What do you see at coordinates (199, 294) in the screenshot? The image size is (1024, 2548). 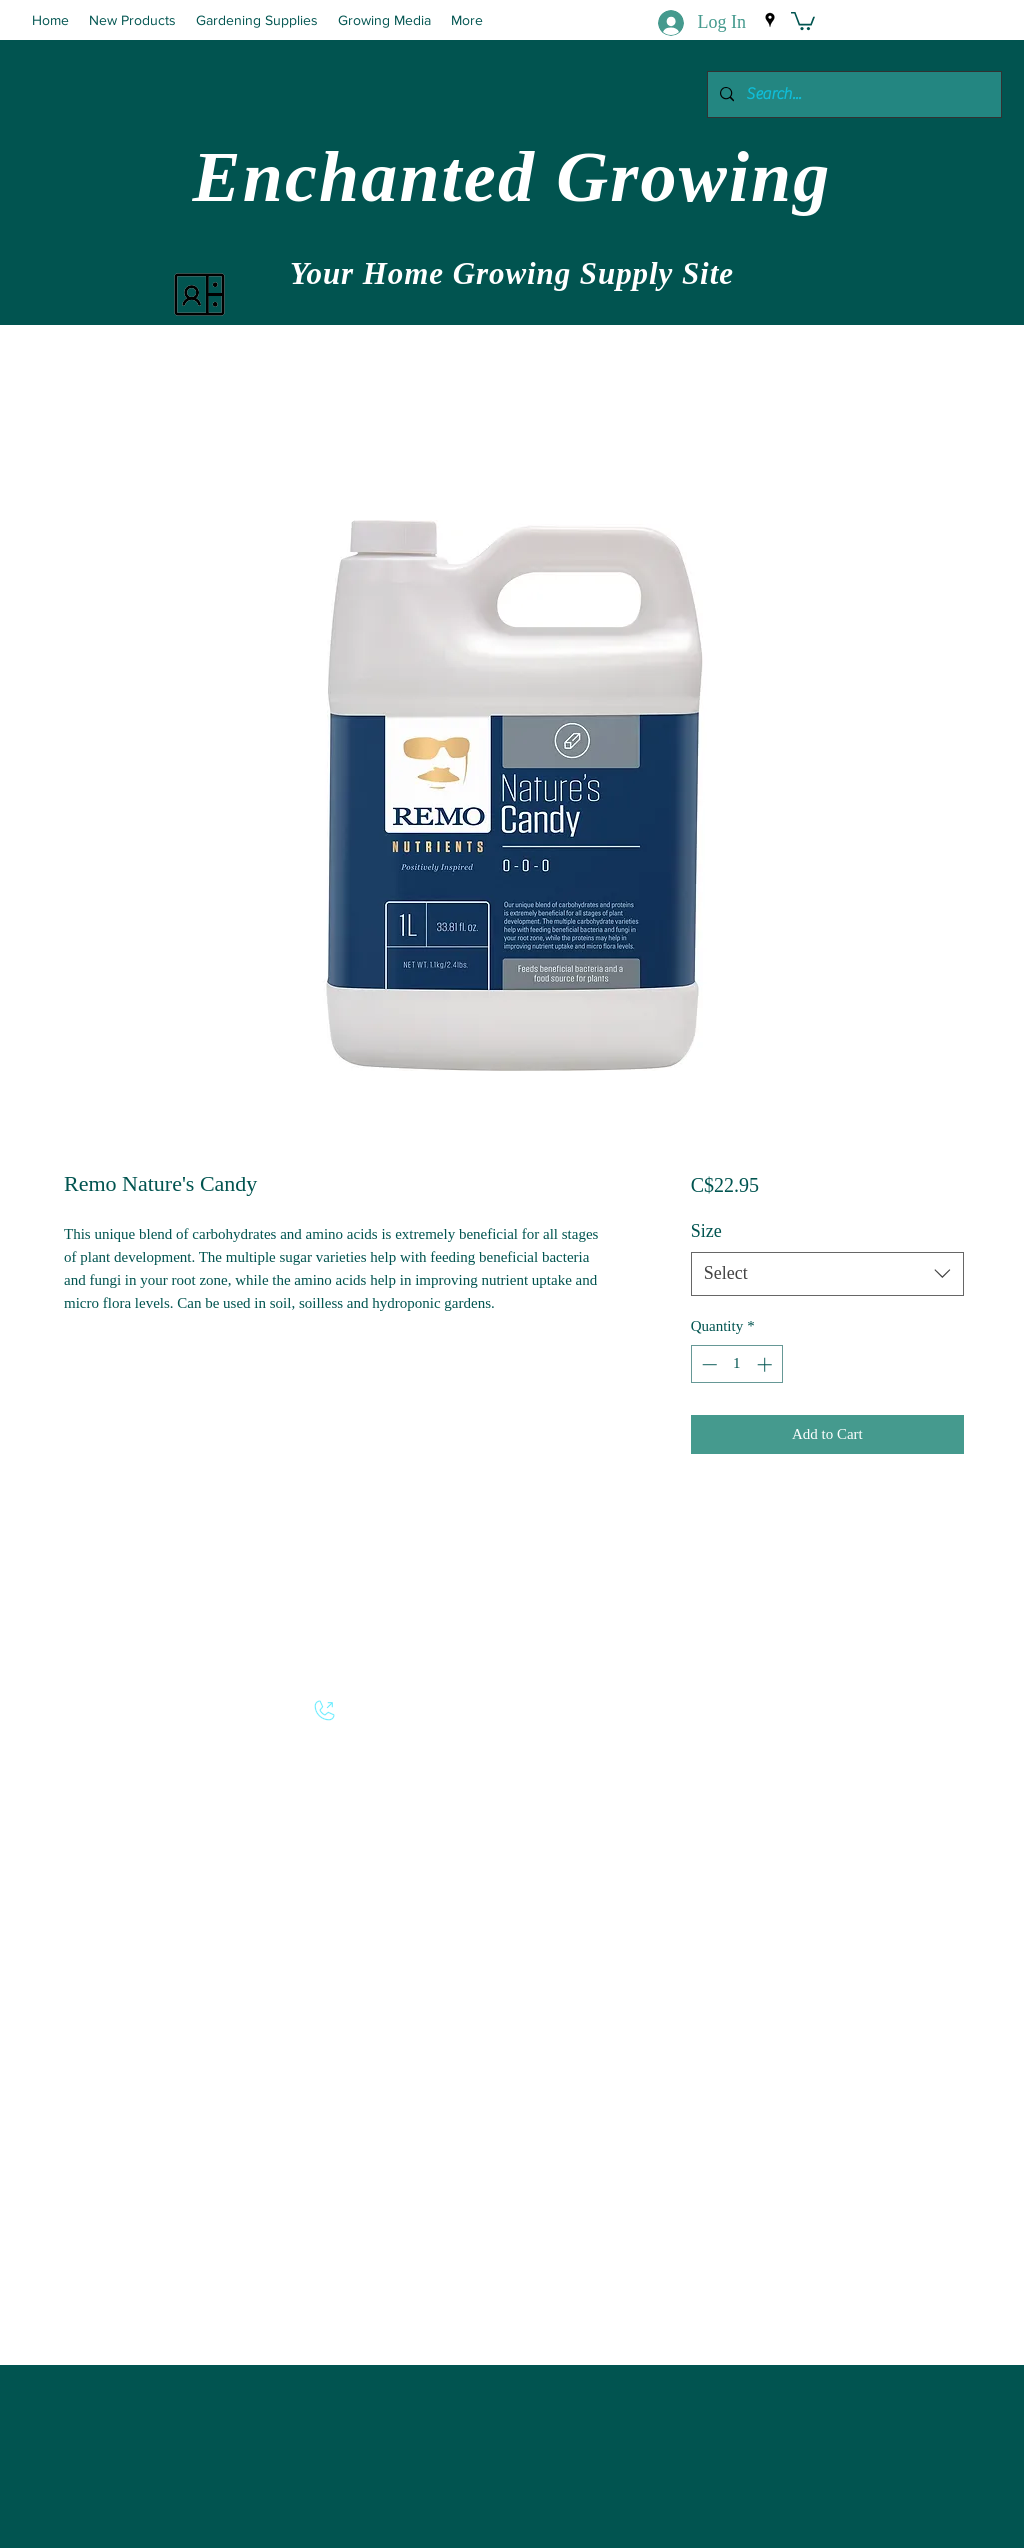 I see `start or join a video conference` at bounding box center [199, 294].